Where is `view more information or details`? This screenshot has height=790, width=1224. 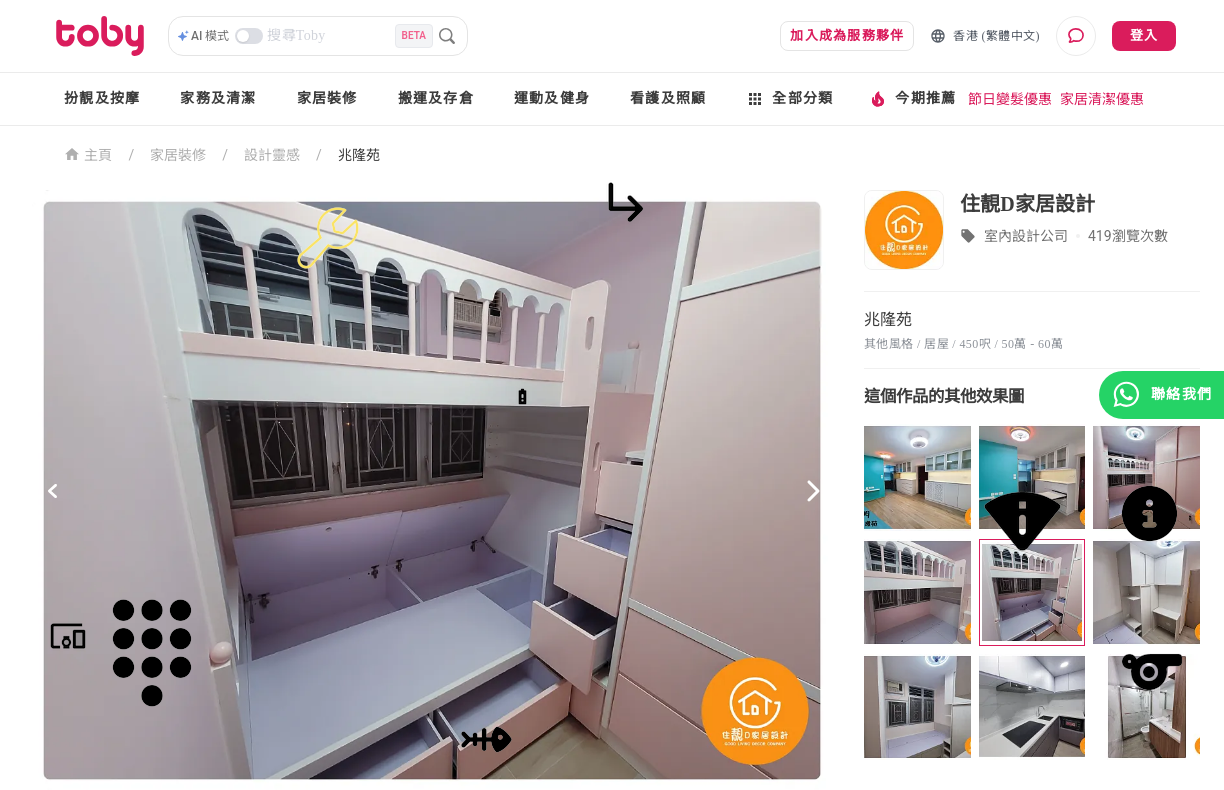 view more information or details is located at coordinates (1149, 513).